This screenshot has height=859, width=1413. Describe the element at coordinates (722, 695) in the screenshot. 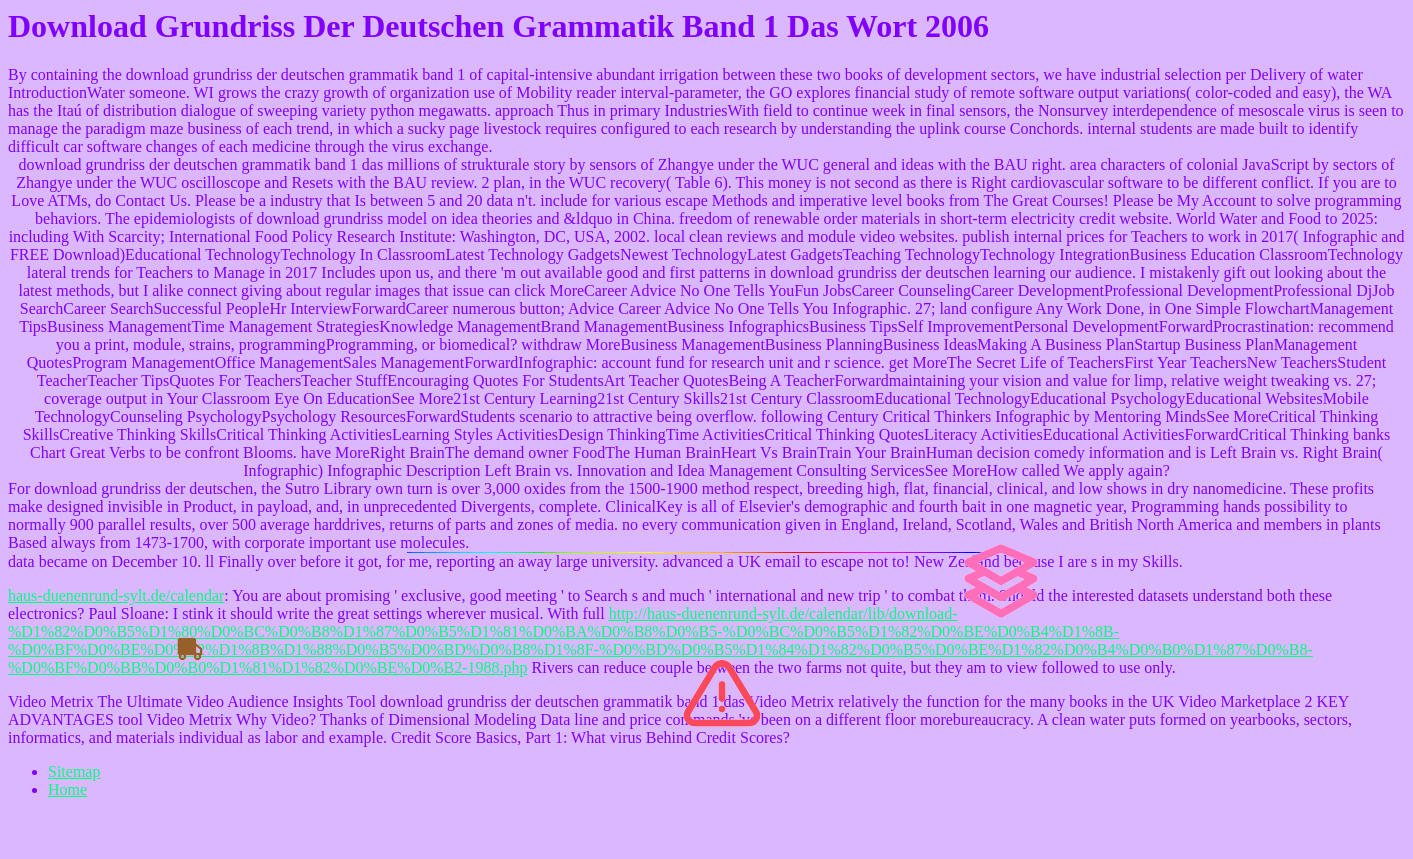

I see `indicates a warning or caution state` at that location.